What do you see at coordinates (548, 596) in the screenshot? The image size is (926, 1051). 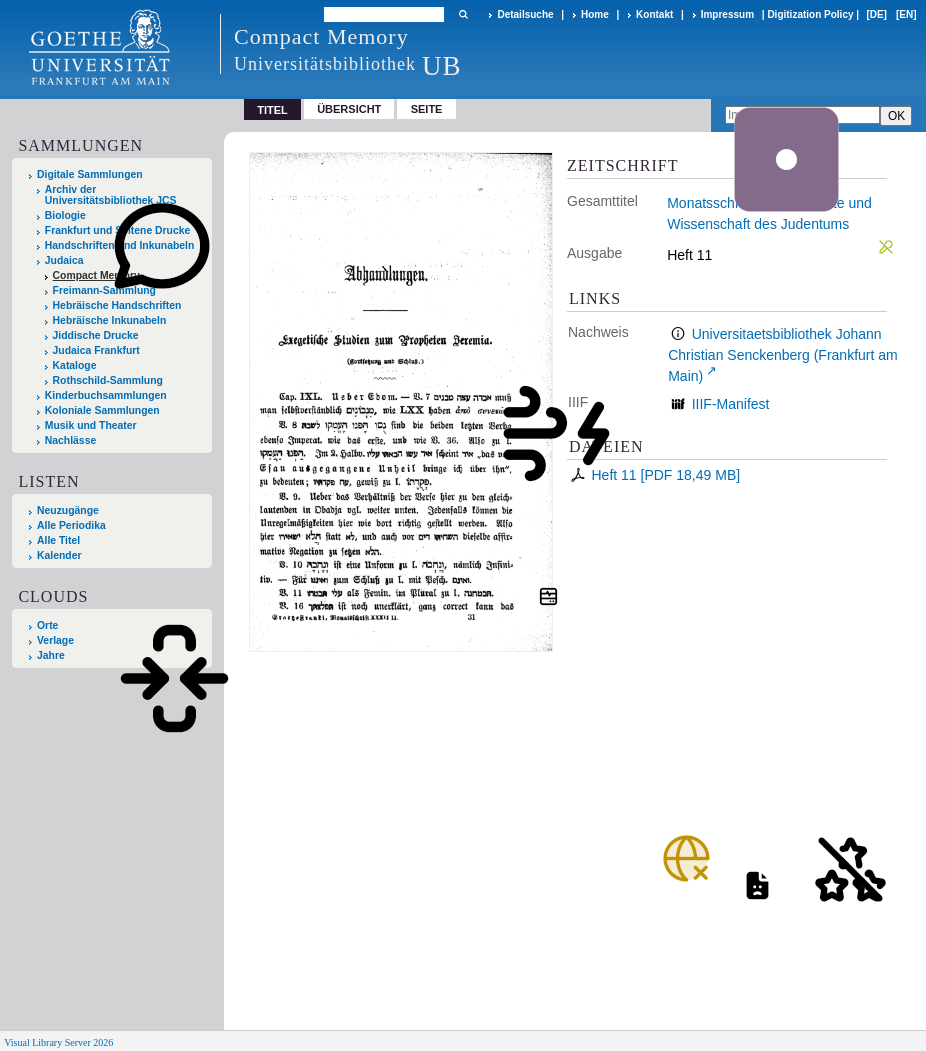 I see `view heart rate or vital signs data` at bounding box center [548, 596].